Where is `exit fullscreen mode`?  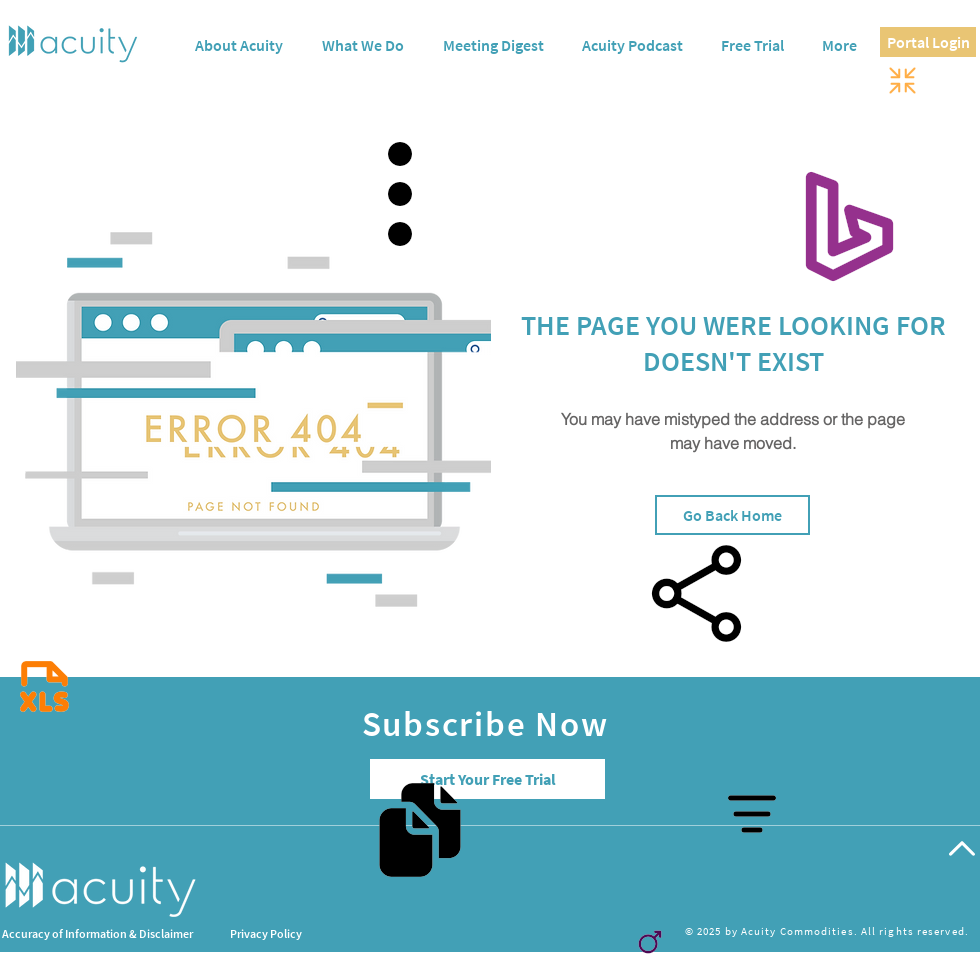 exit fullscreen mode is located at coordinates (902, 80).